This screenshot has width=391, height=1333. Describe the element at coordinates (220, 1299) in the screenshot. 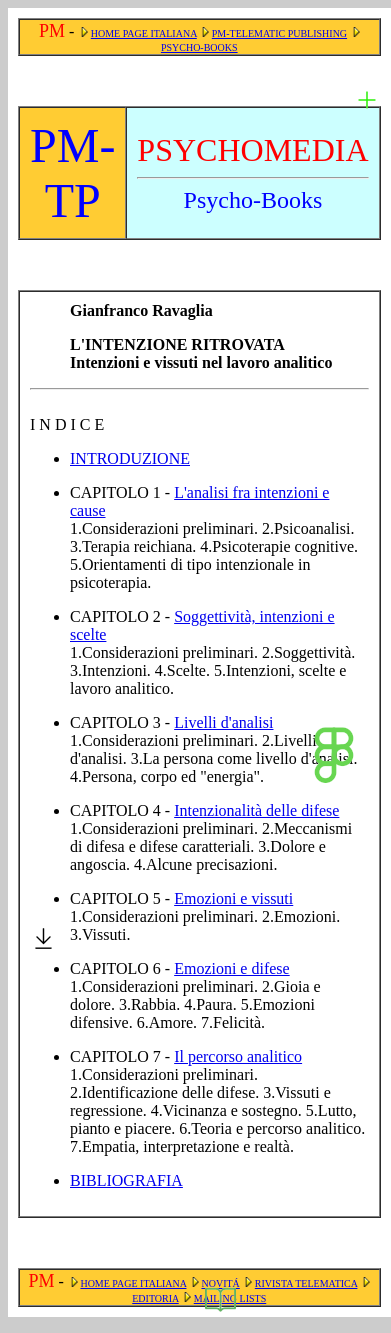

I see `open documentation or readme` at that location.